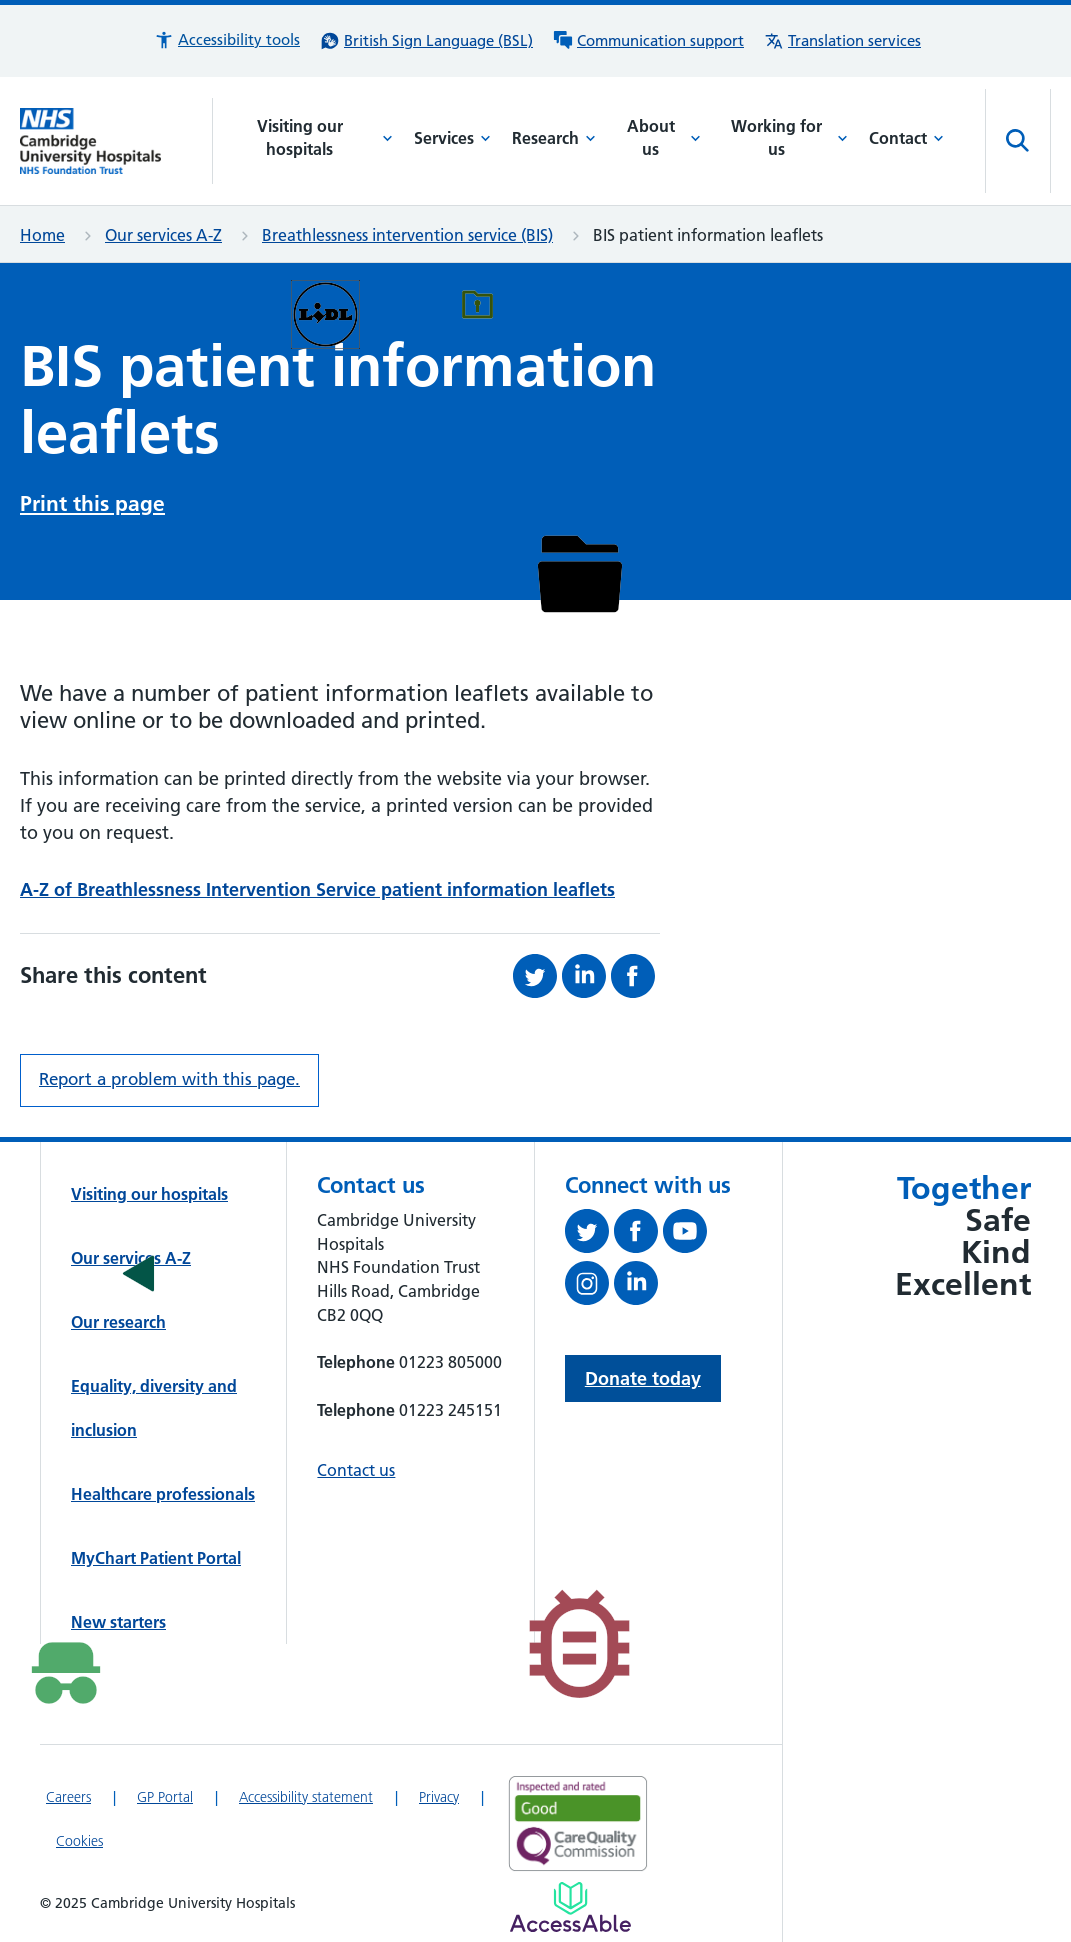 The image size is (1071, 1942). Describe the element at coordinates (140, 1273) in the screenshot. I see `play media in reverse` at that location.